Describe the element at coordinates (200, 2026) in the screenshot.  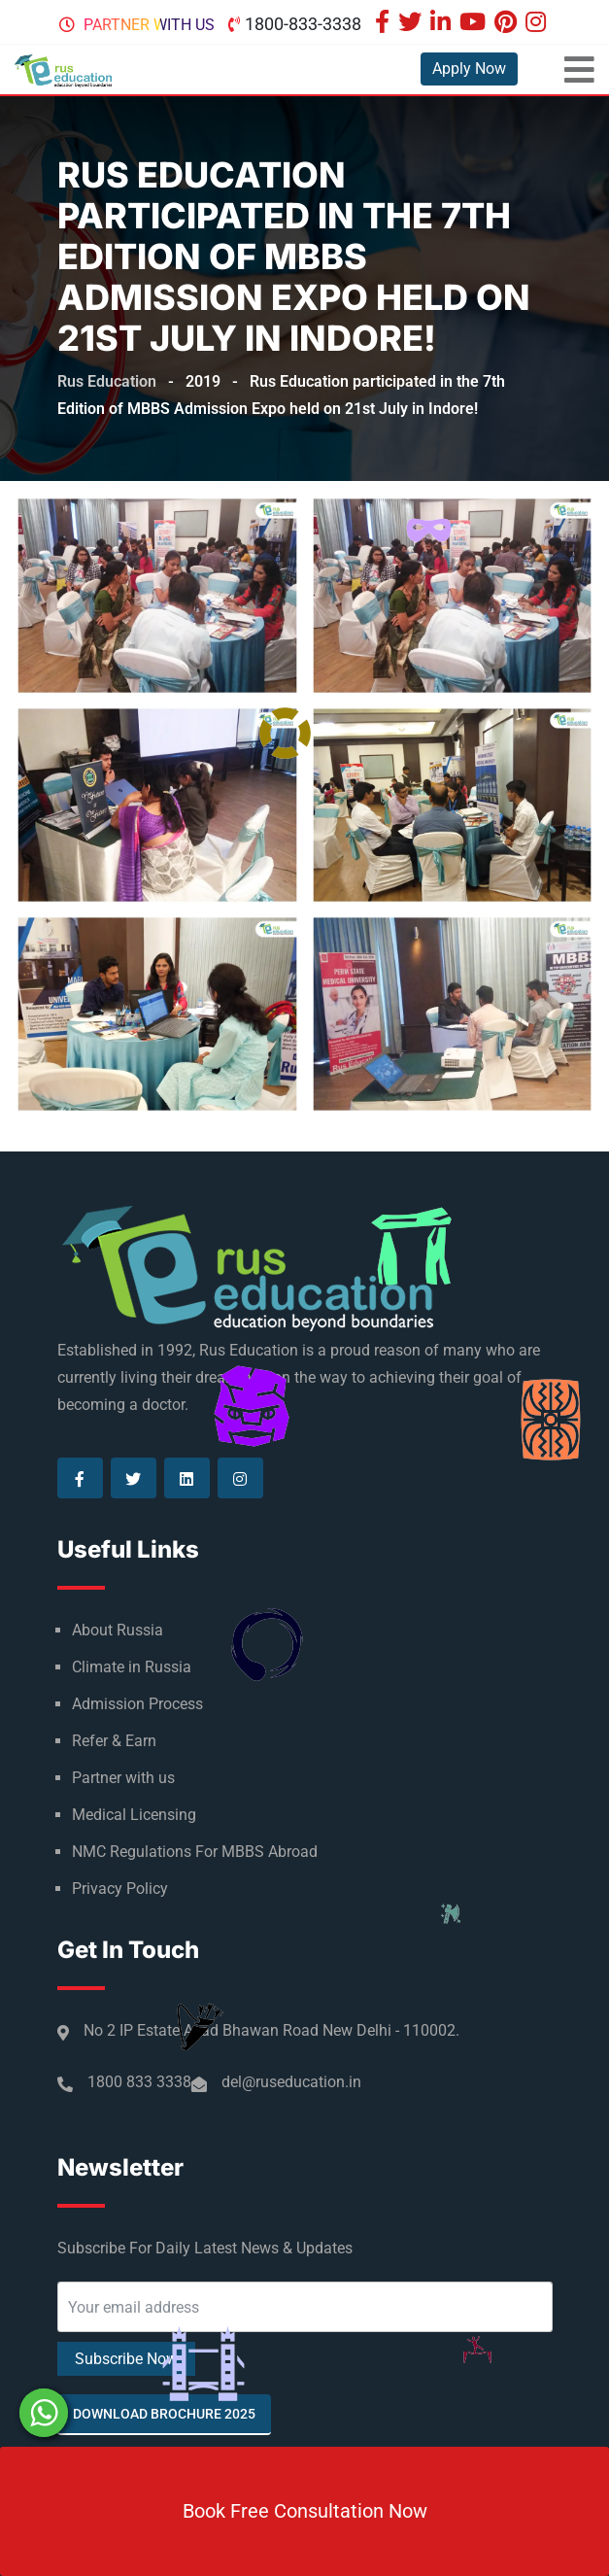
I see `equip or access arrow ammunition` at that location.